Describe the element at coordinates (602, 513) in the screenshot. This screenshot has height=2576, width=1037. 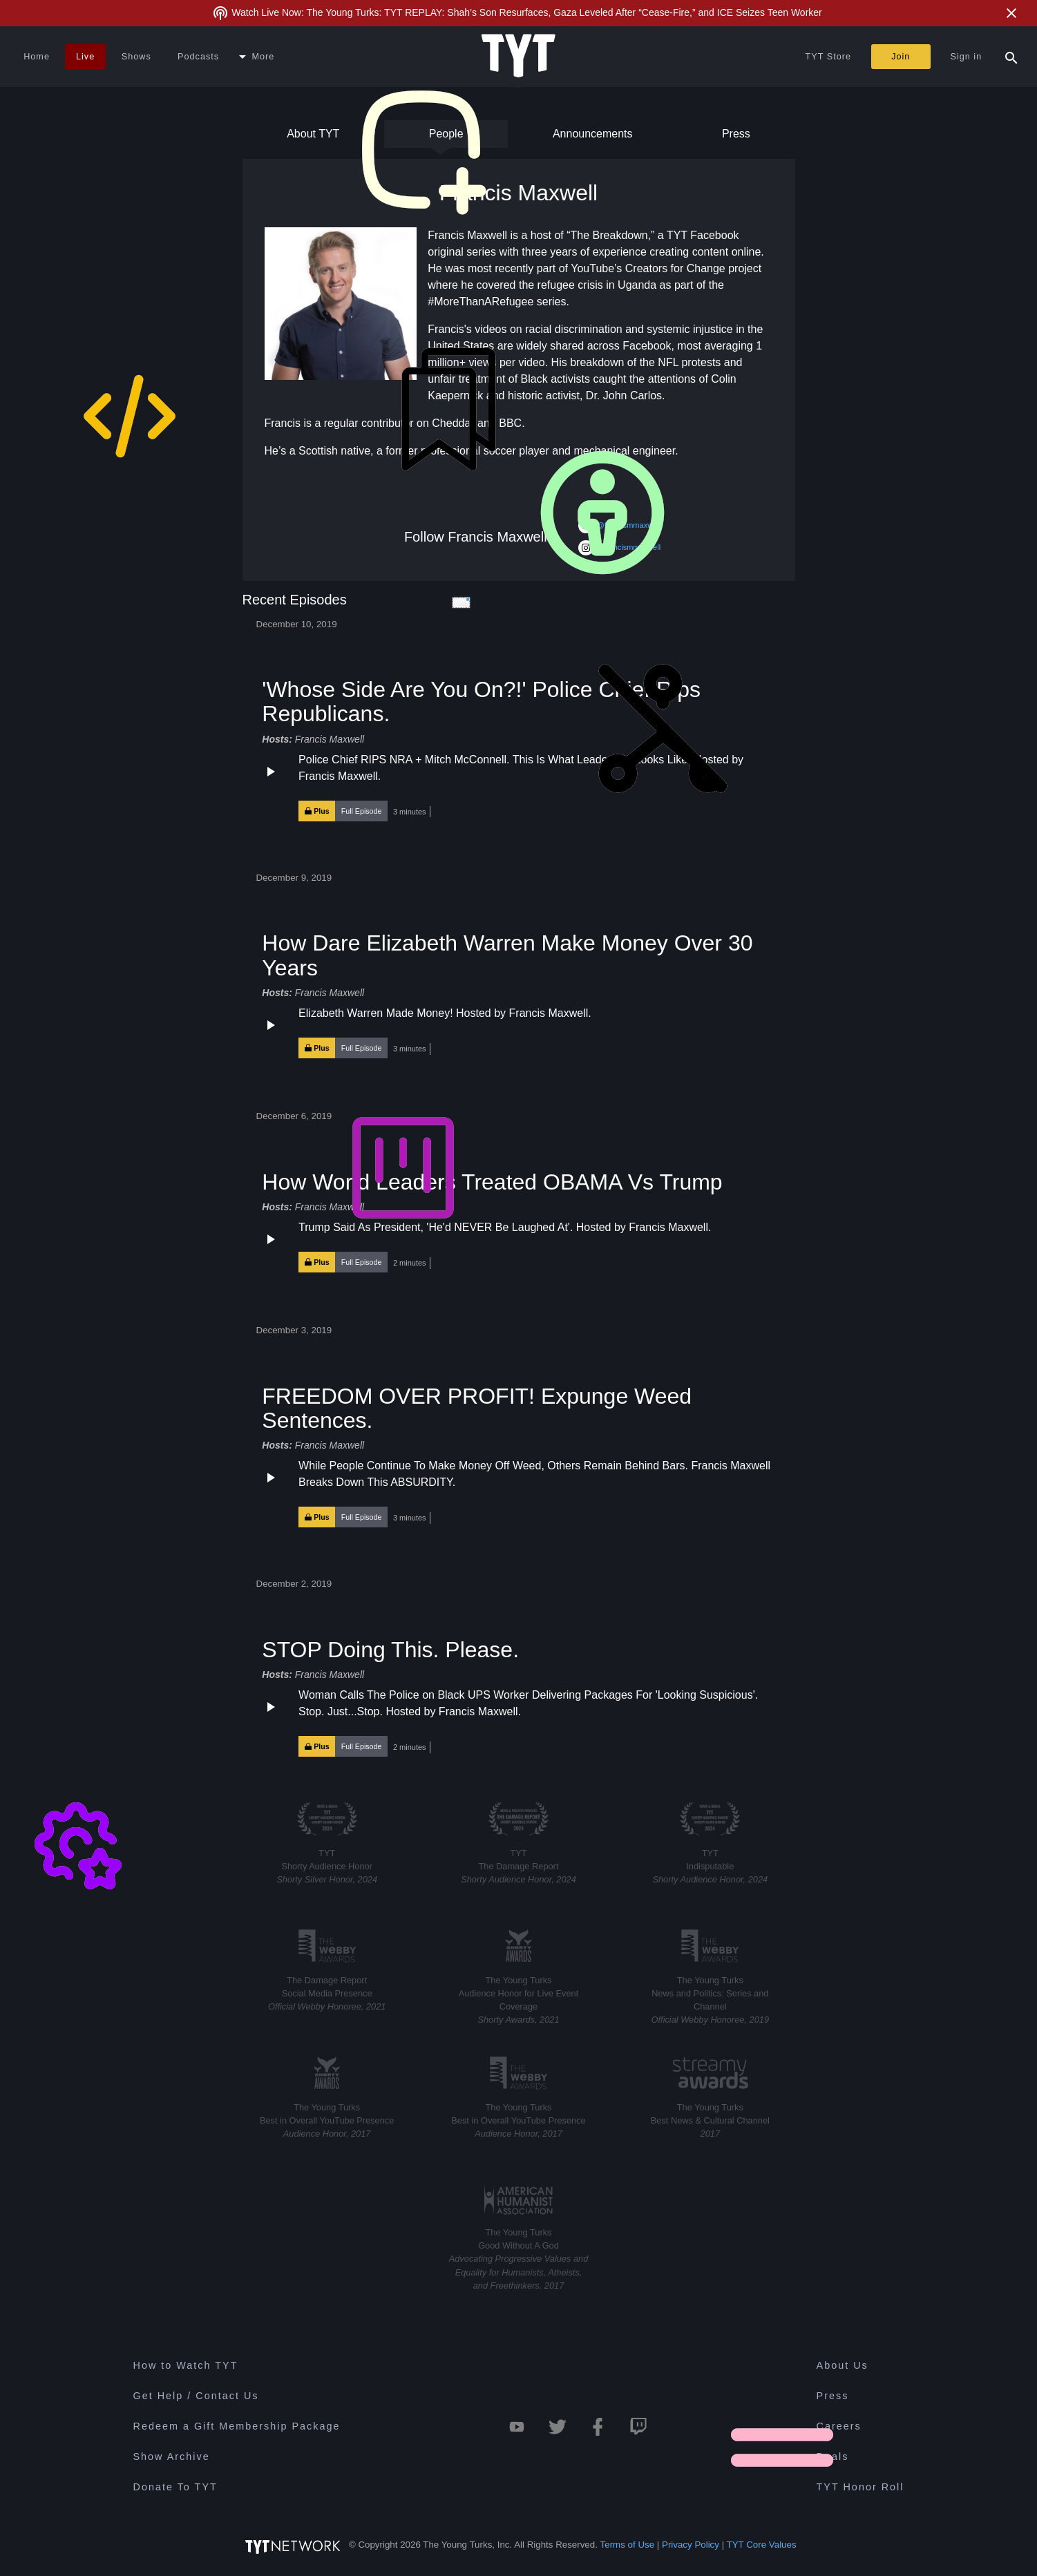
I see `indicates creative commons attribution license required` at that location.